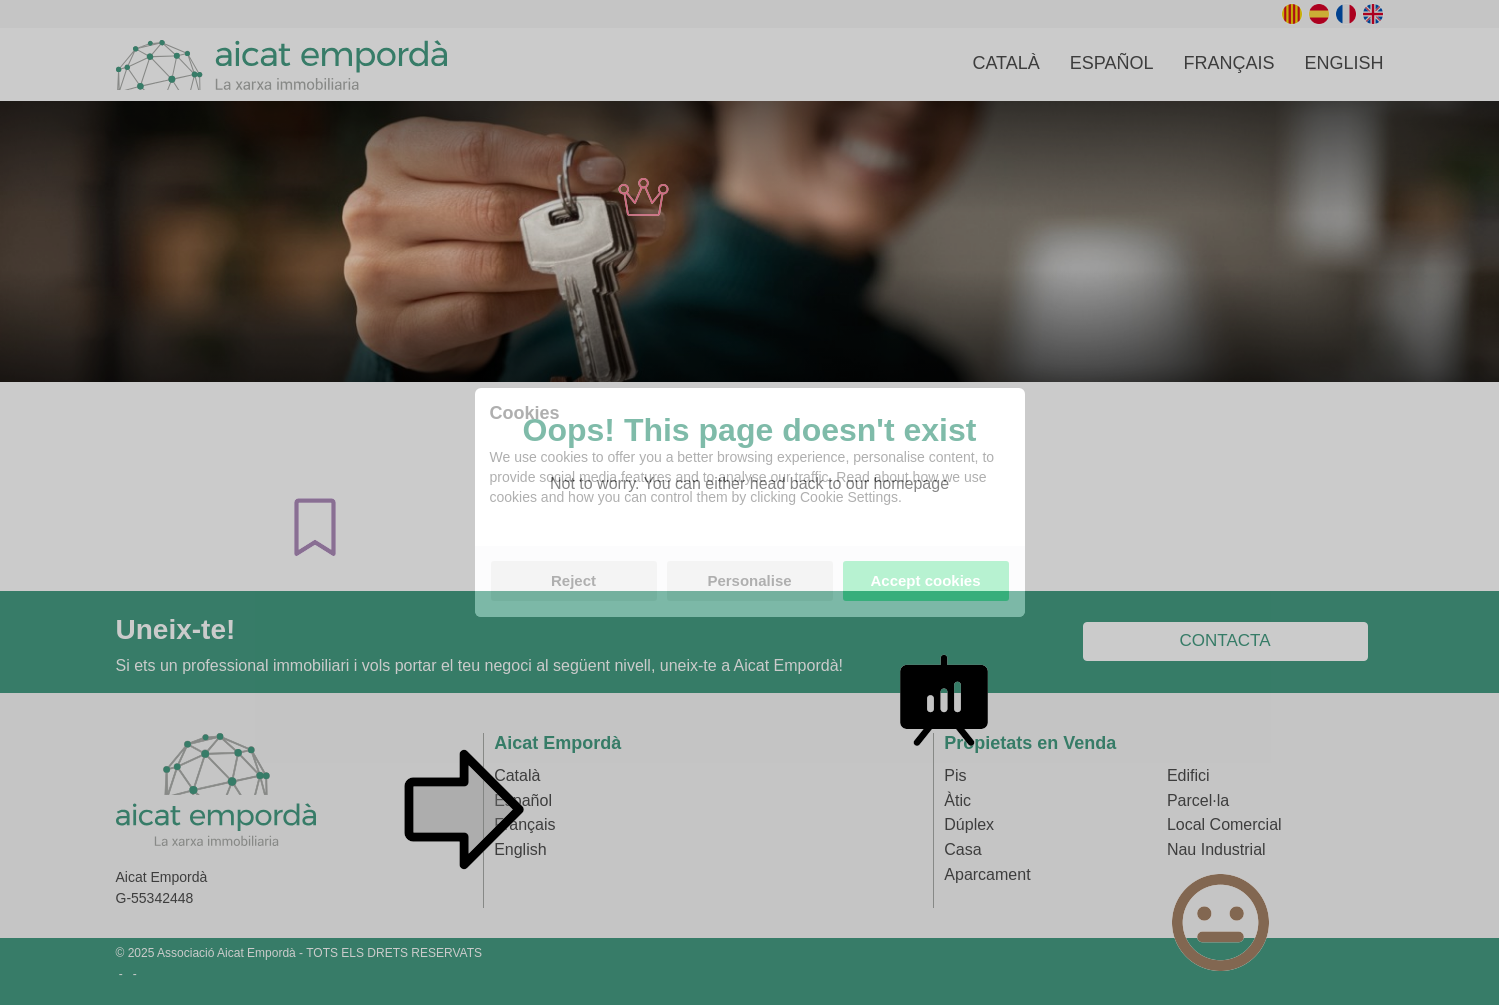 The width and height of the screenshot is (1499, 1005). Describe the element at coordinates (643, 199) in the screenshot. I see `indicates premium or VIP membership status` at that location.